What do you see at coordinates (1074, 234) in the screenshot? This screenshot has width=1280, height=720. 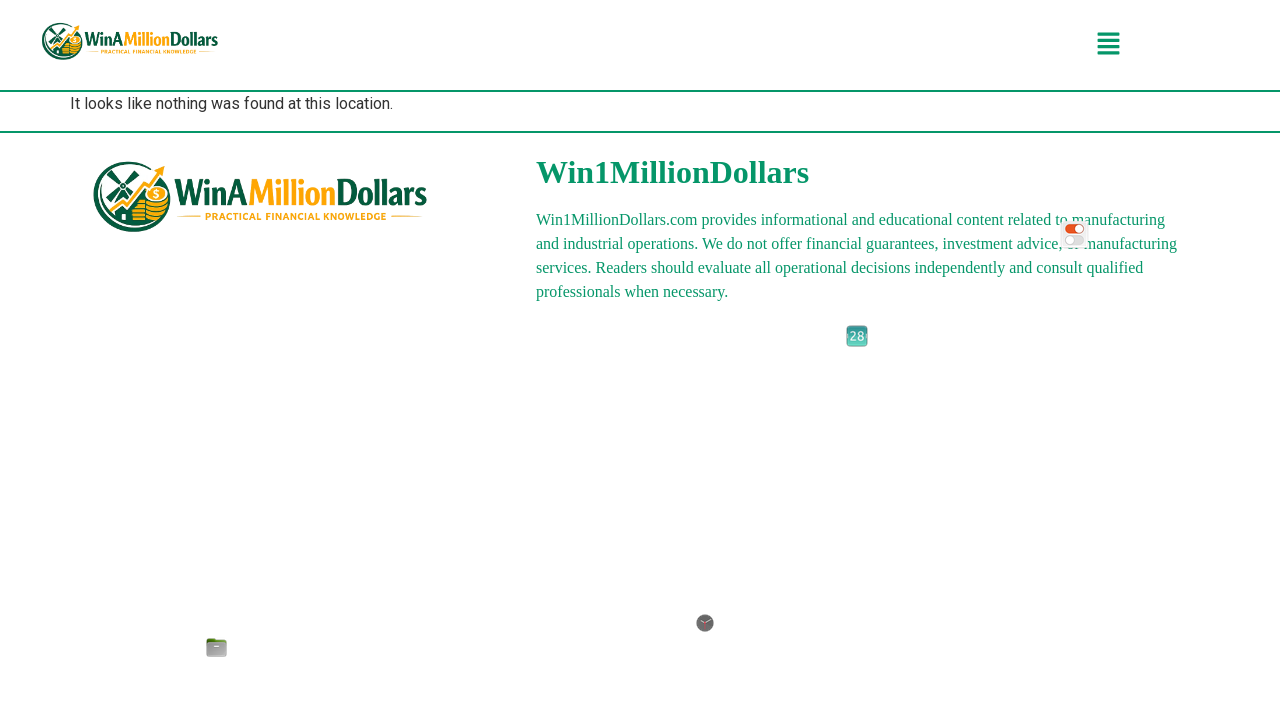 I see `access desktop preferences and settings` at bounding box center [1074, 234].